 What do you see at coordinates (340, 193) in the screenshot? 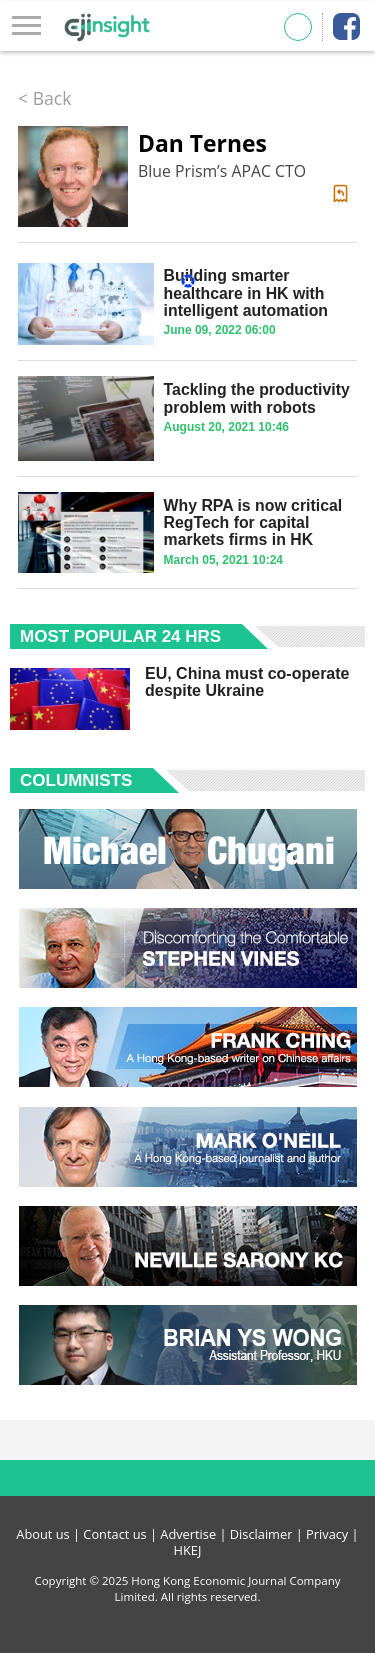
I see `request a refund for a purchase` at bounding box center [340, 193].